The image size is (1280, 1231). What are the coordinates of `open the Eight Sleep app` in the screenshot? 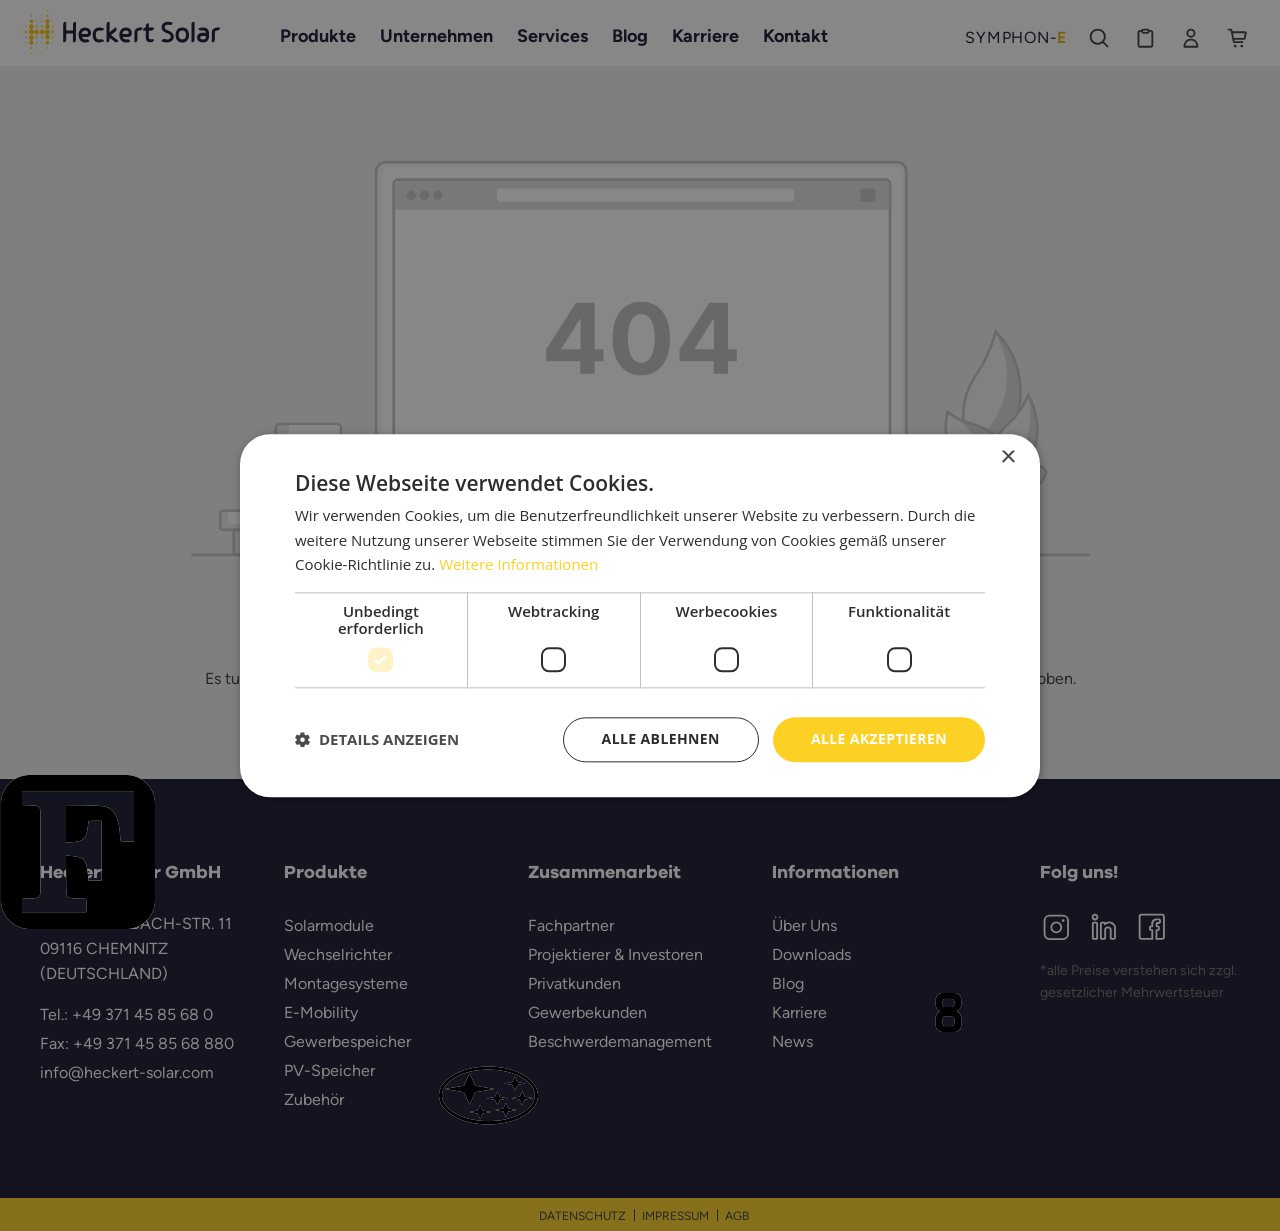 It's located at (948, 1012).